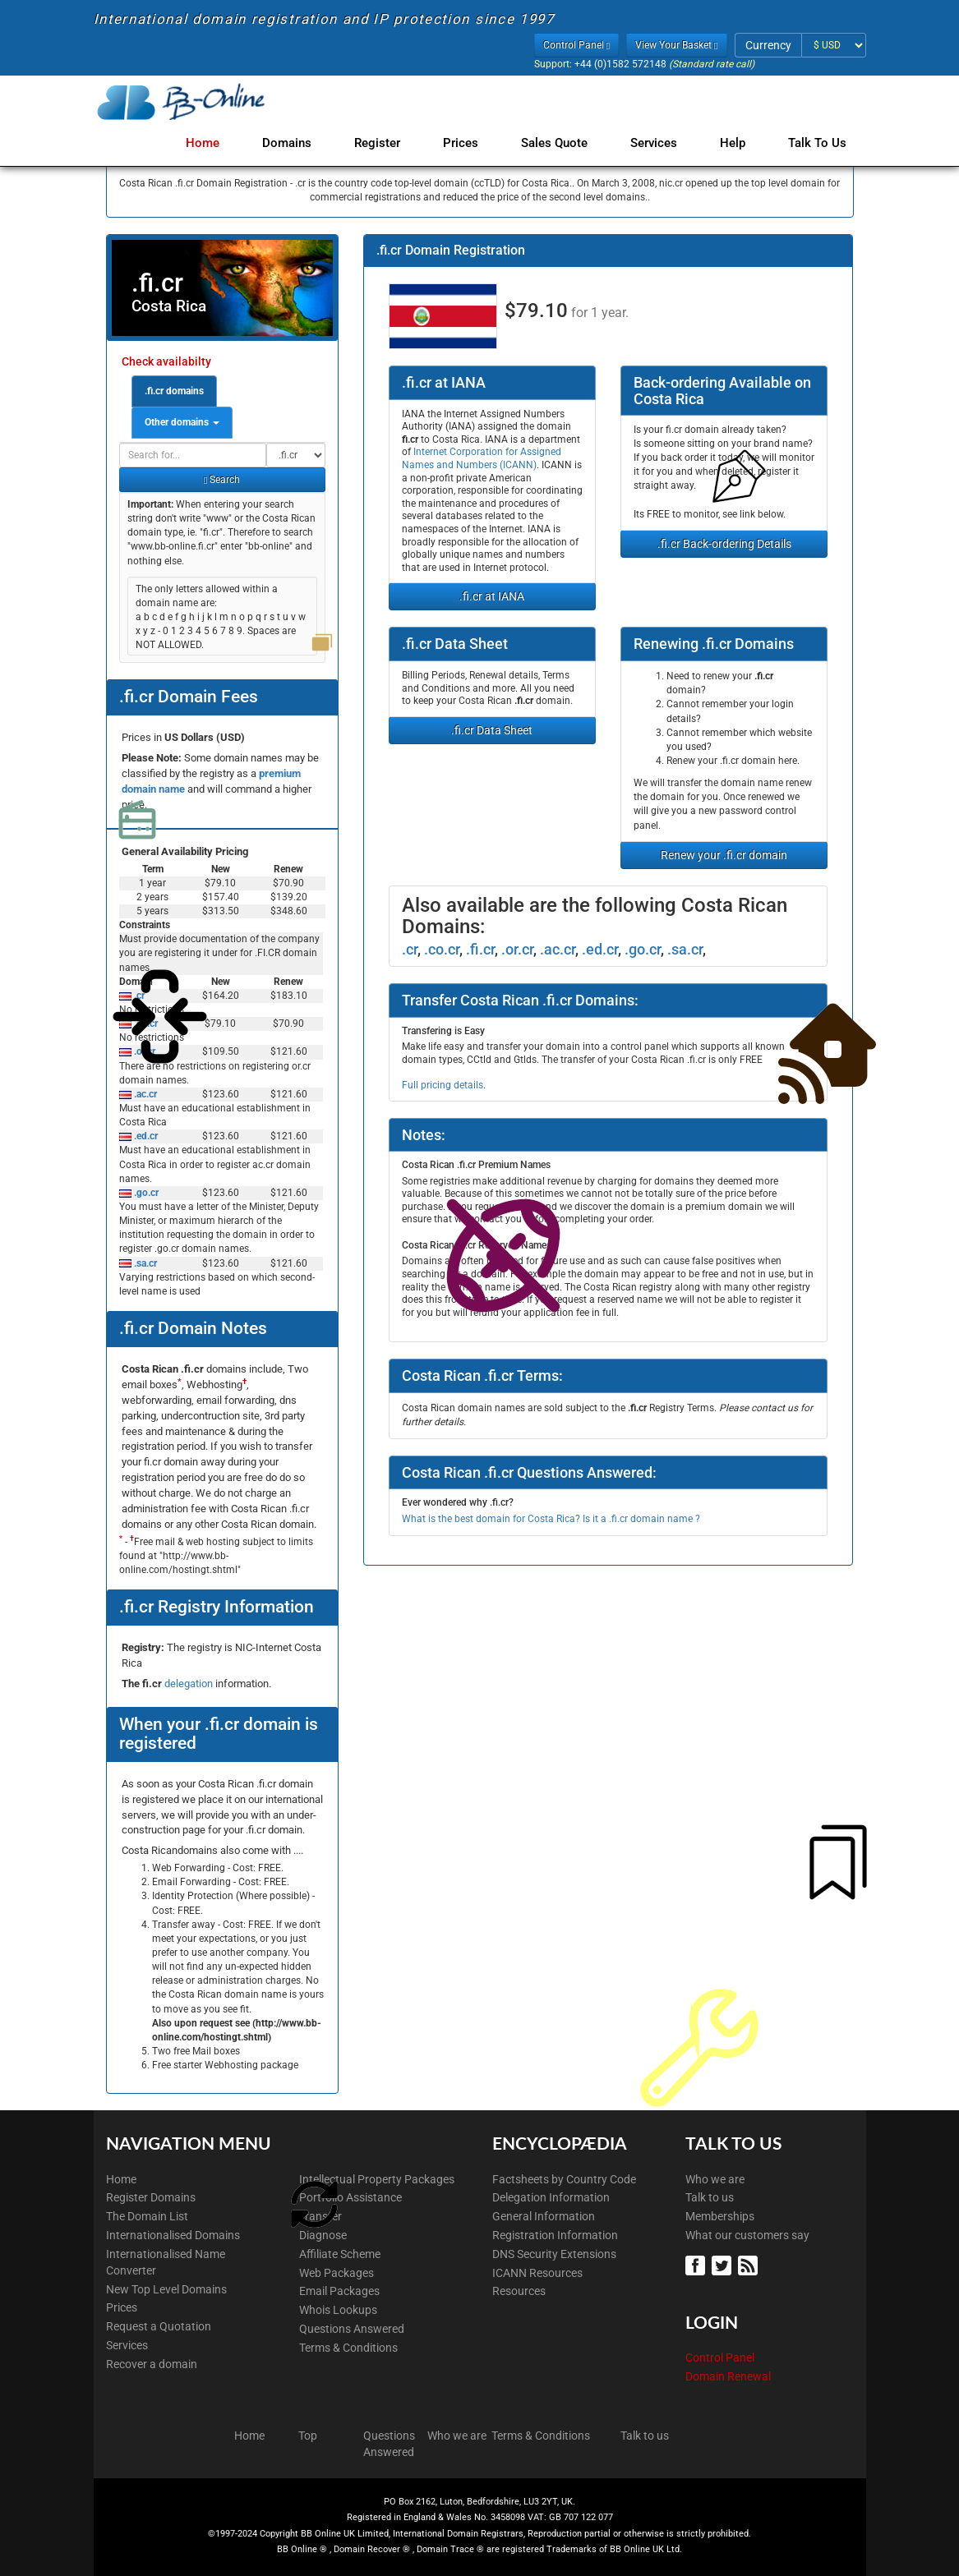 The height and width of the screenshot is (2576, 959). Describe the element at coordinates (838, 1862) in the screenshot. I see `view your saved bookmarks` at that location.